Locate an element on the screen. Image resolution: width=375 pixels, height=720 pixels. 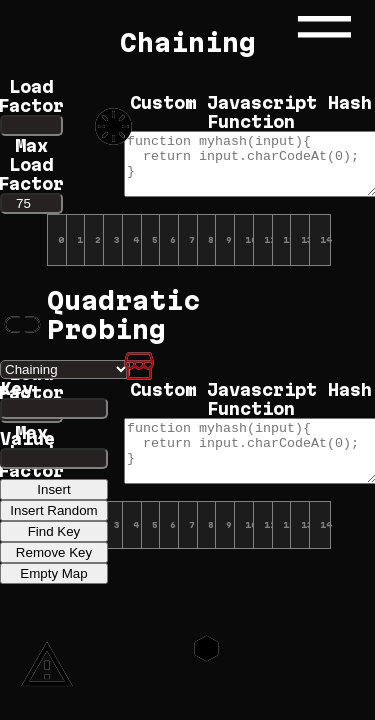
loading content in progress is located at coordinates (113, 126).